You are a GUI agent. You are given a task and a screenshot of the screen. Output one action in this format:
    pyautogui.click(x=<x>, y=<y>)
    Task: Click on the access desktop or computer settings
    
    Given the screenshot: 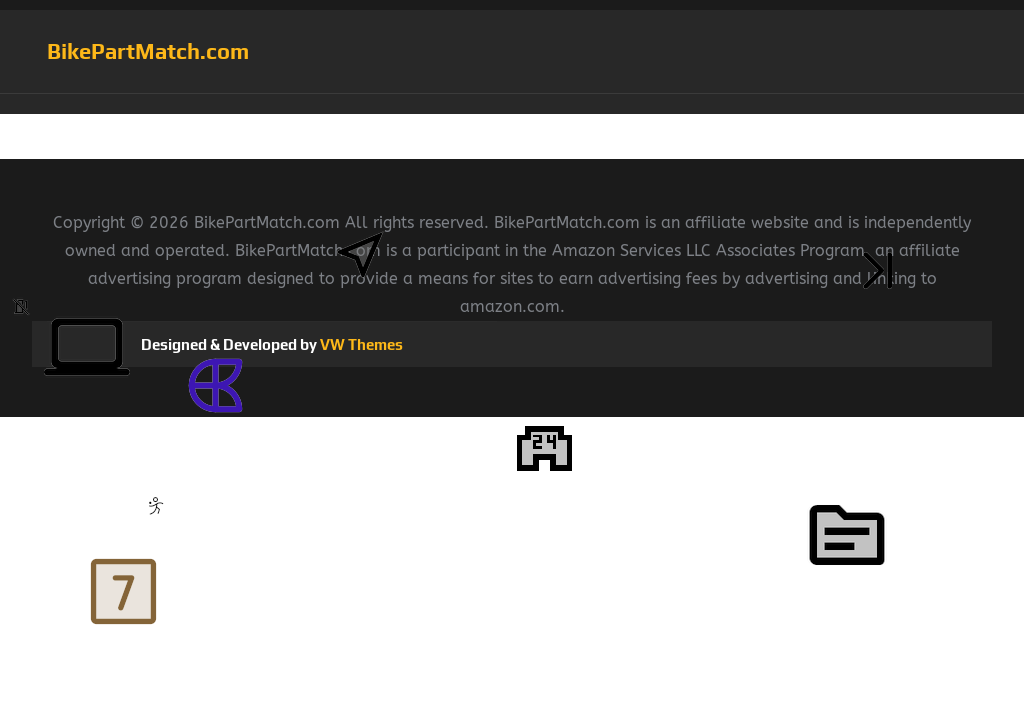 What is the action you would take?
    pyautogui.click(x=87, y=347)
    